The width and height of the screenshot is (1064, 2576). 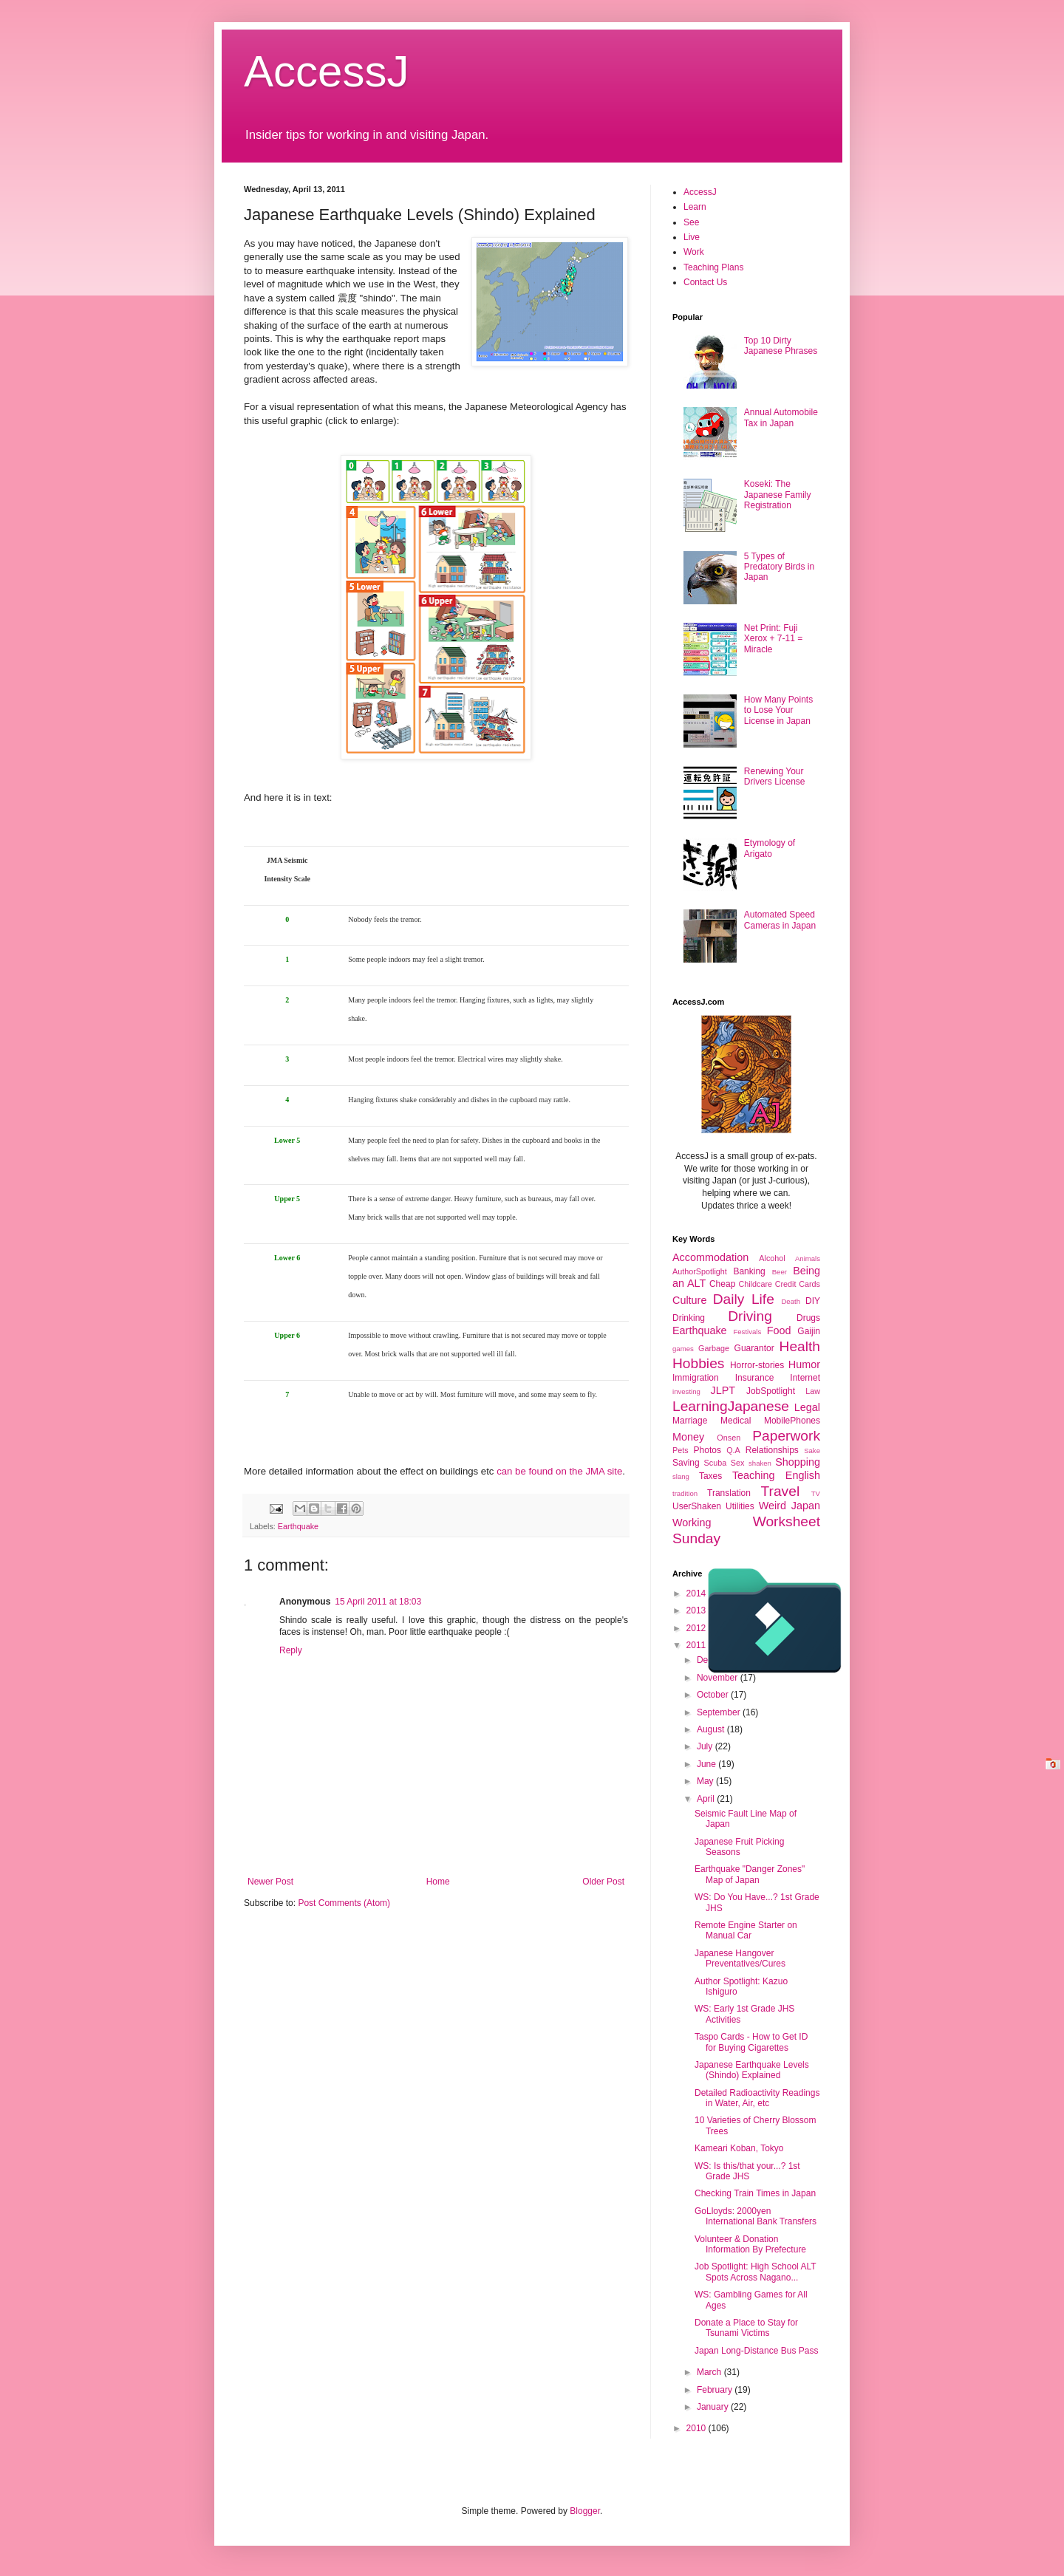 I want to click on open microsoft office files folder, so click(x=1053, y=1764).